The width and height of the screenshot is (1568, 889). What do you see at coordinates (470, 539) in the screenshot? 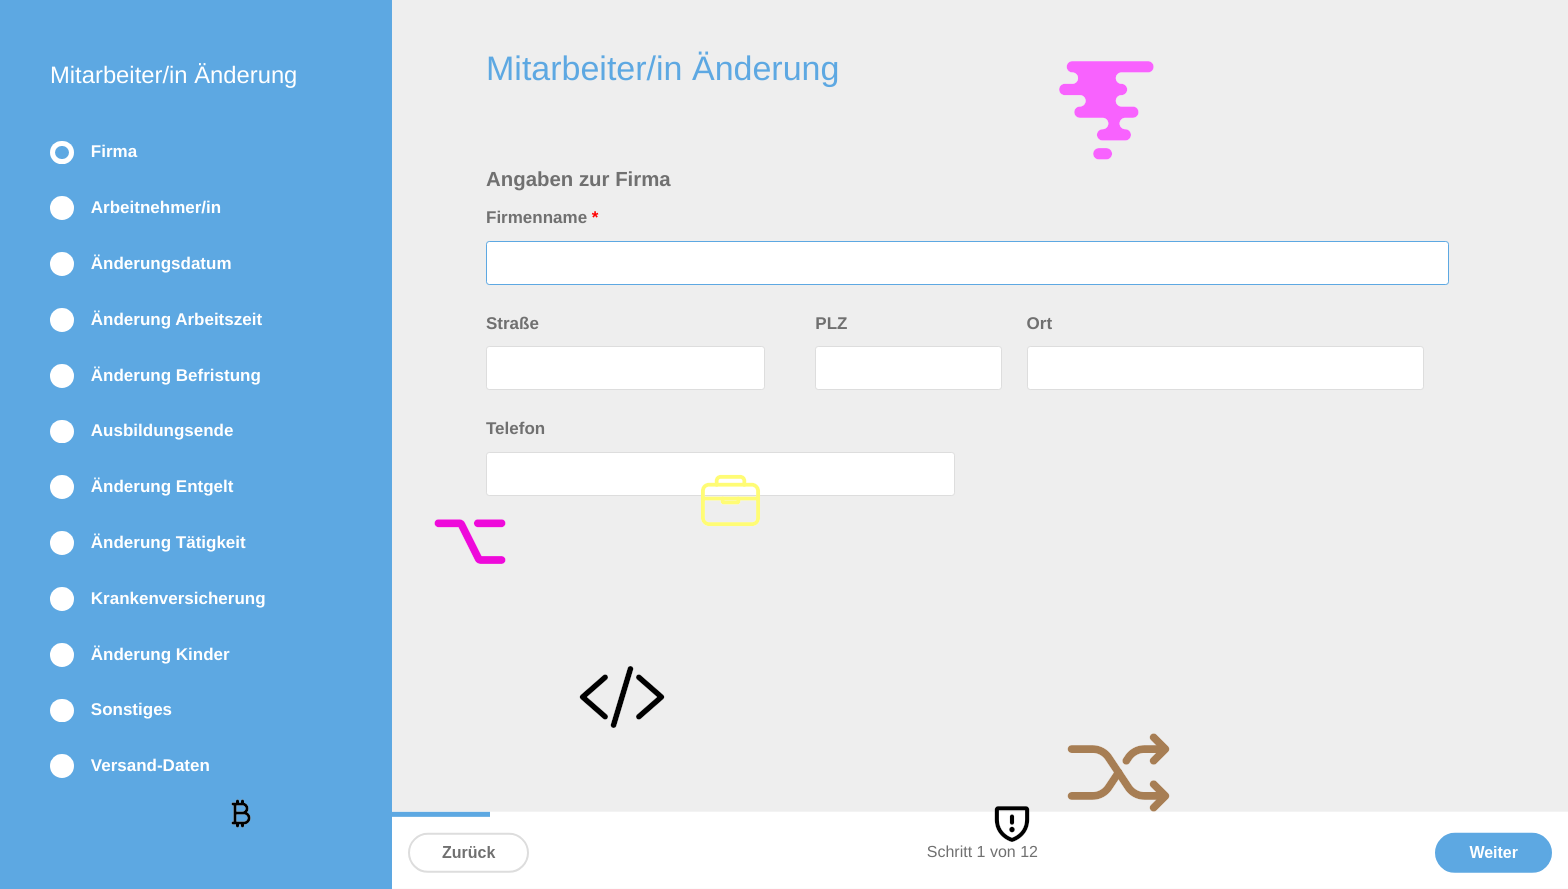
I see `keyboard option or alt key symbol` at bounding box center [470, 539].